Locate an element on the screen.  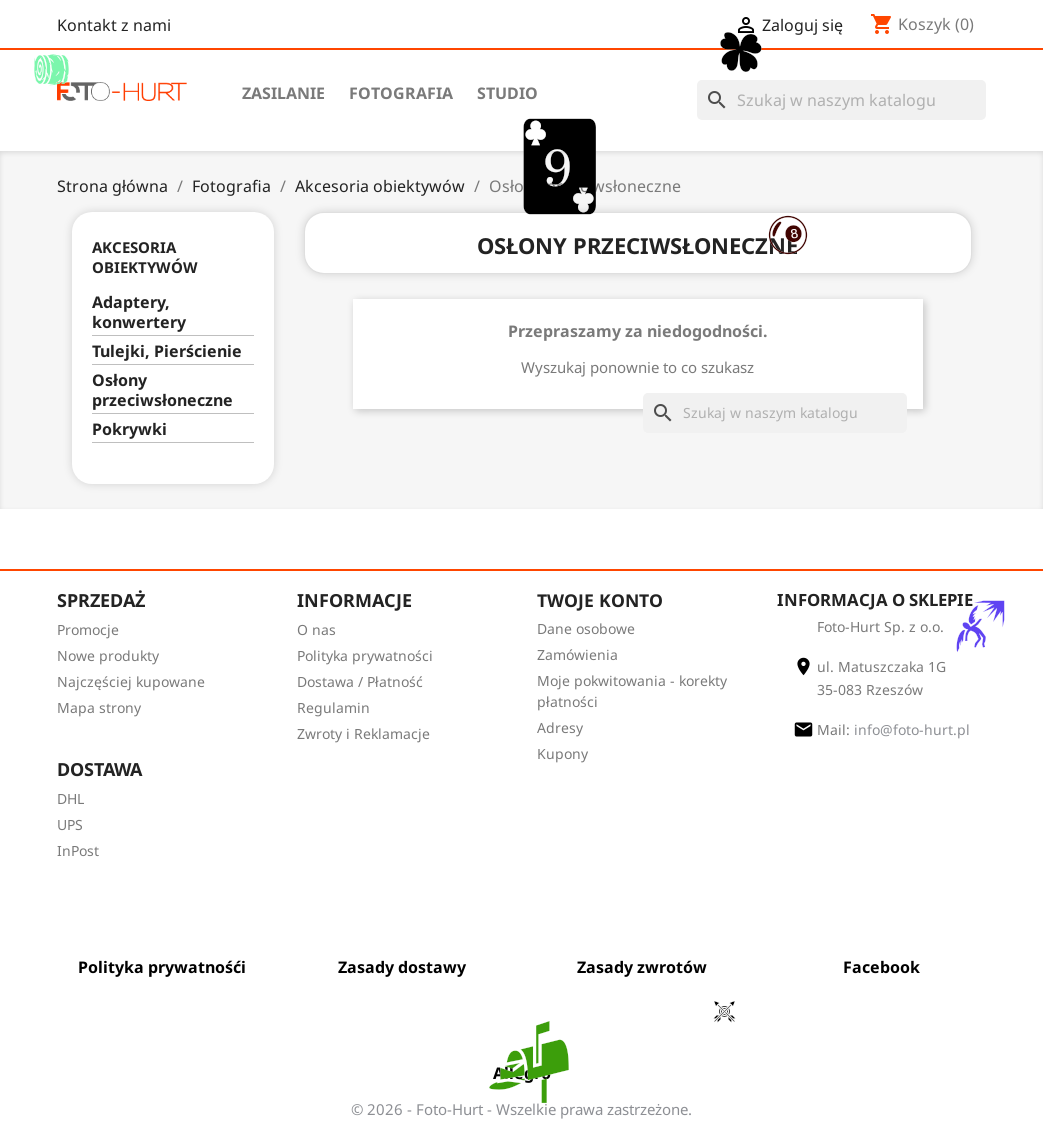
nine of clubs playing card is located at coordinates (559, 166).